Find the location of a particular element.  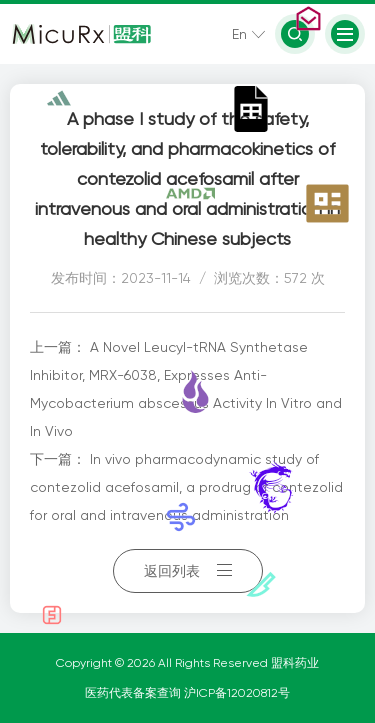

open friendica social network is located at coordinates (52, 615).